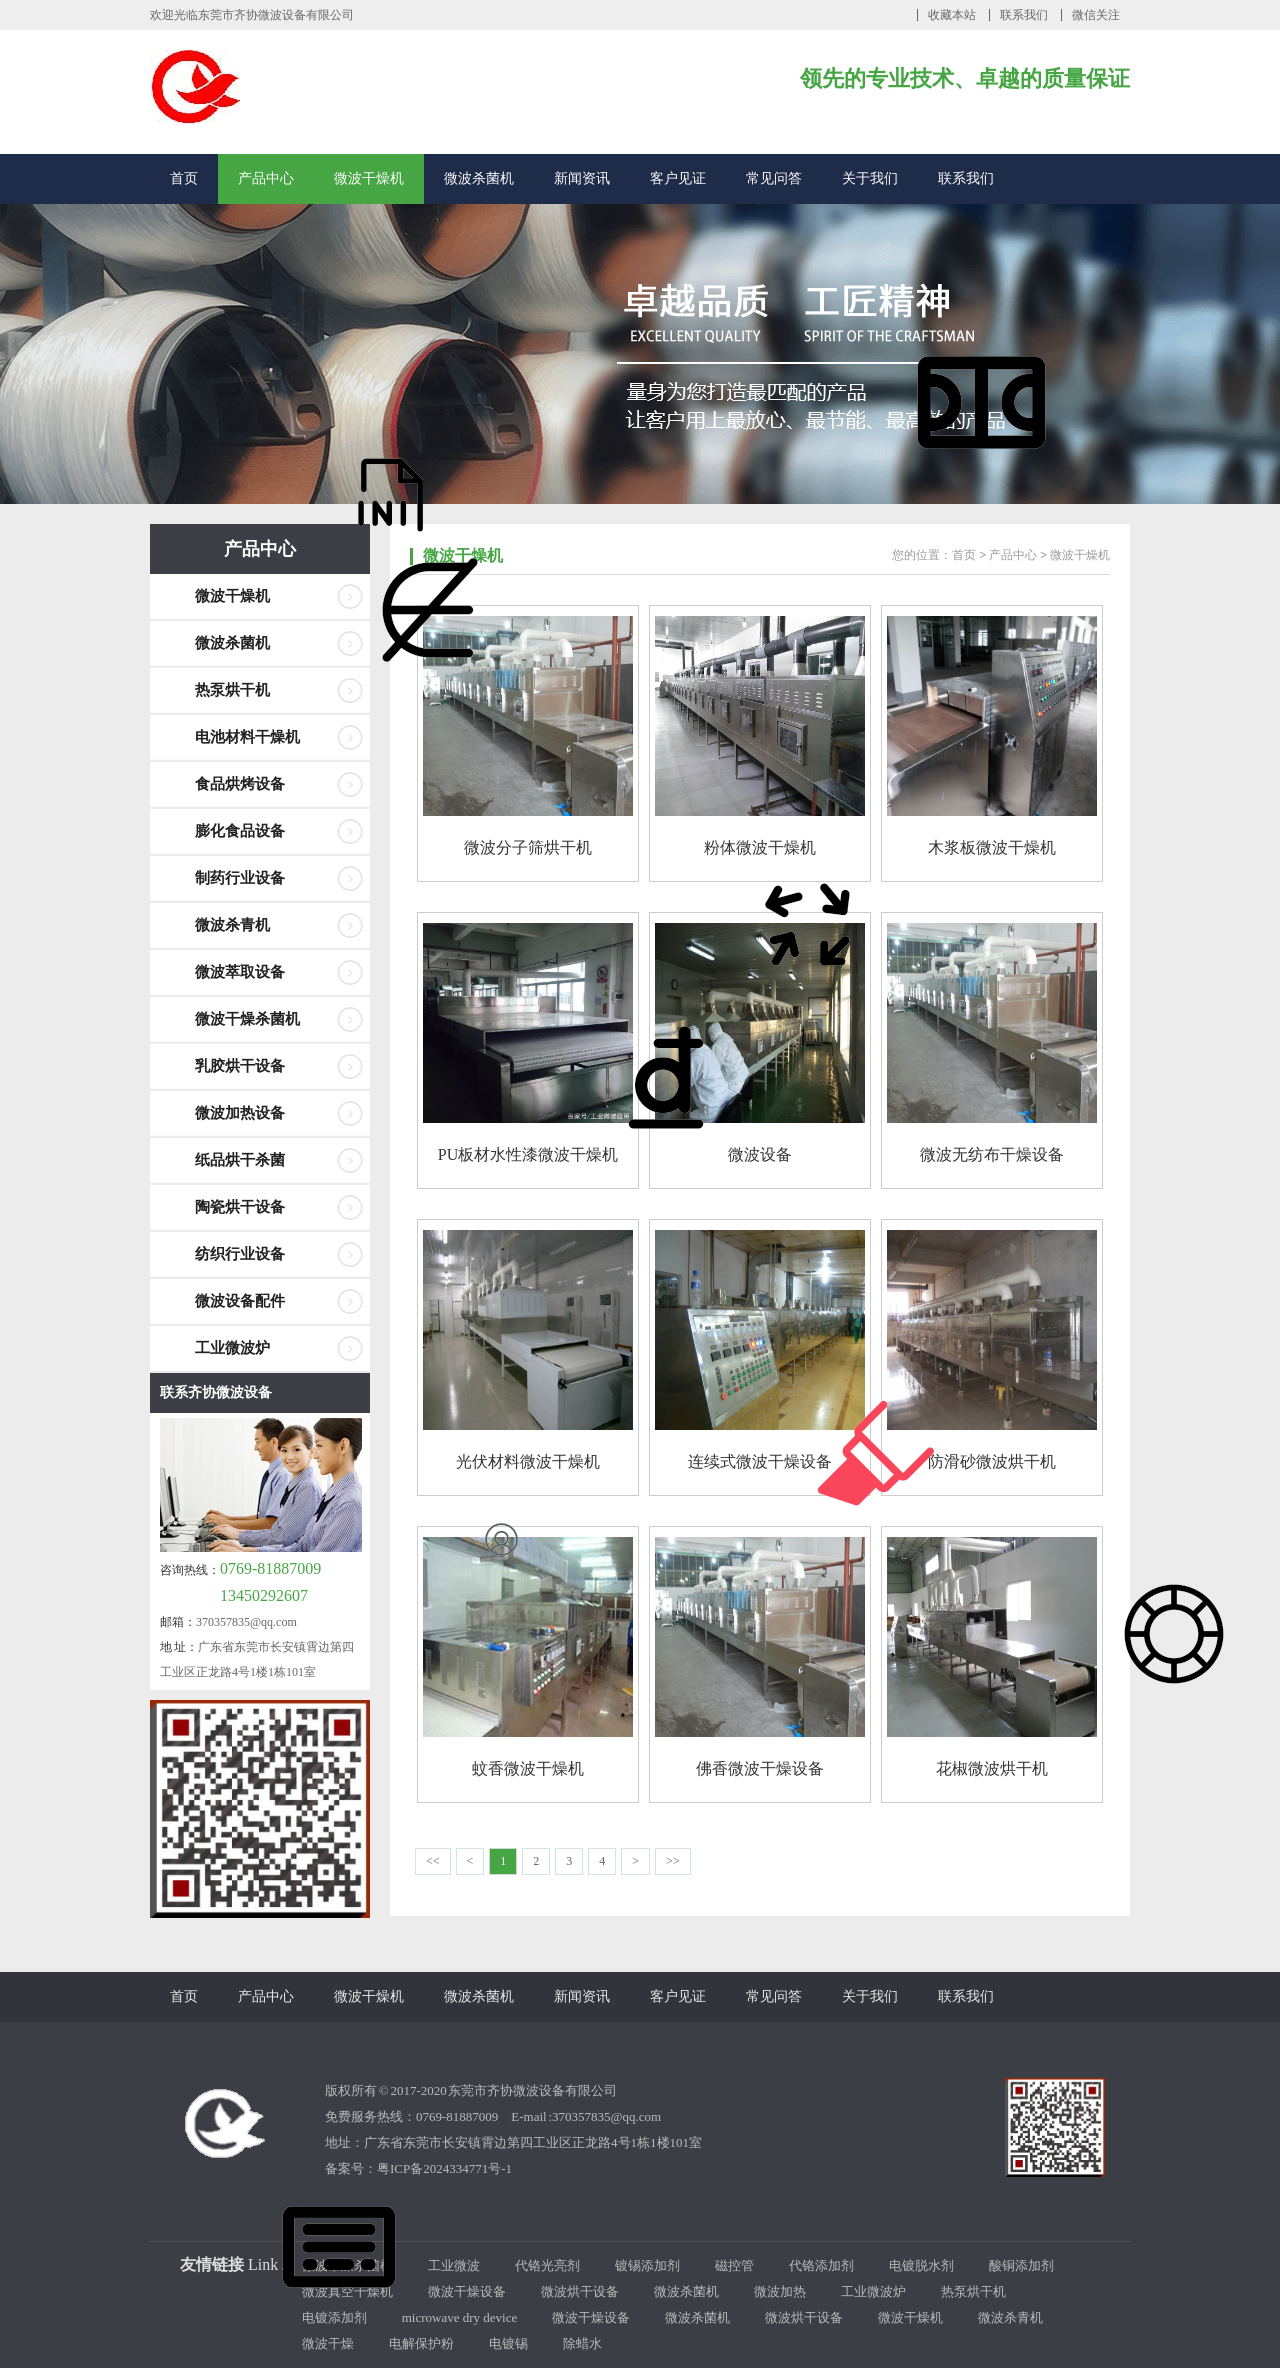 This screenshot has width=1280, height=2368. I want to click on indicates item is not part of a set or group, so click(430, 610).